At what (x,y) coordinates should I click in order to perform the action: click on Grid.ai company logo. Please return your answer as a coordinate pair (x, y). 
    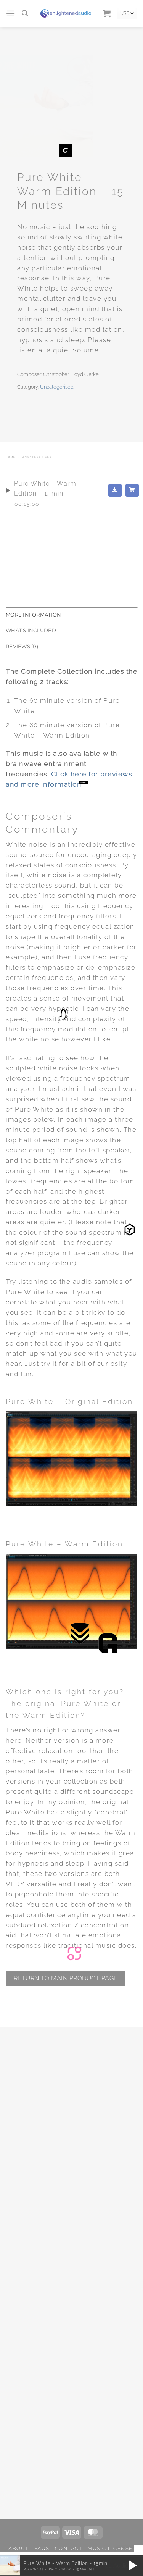
    Looking at the image, I should click on (108, 1643).